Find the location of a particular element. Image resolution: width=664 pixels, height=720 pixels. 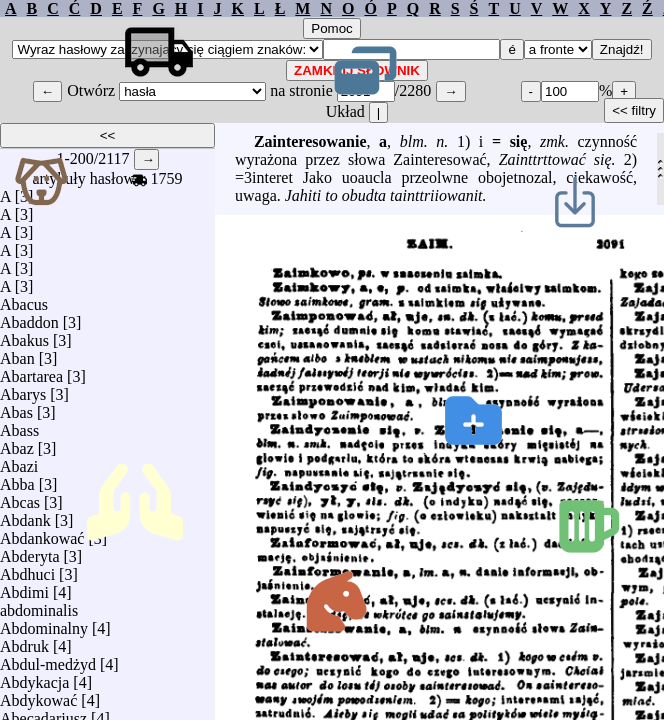

indicates express or fast shipping is located at coordinates (139, 180).